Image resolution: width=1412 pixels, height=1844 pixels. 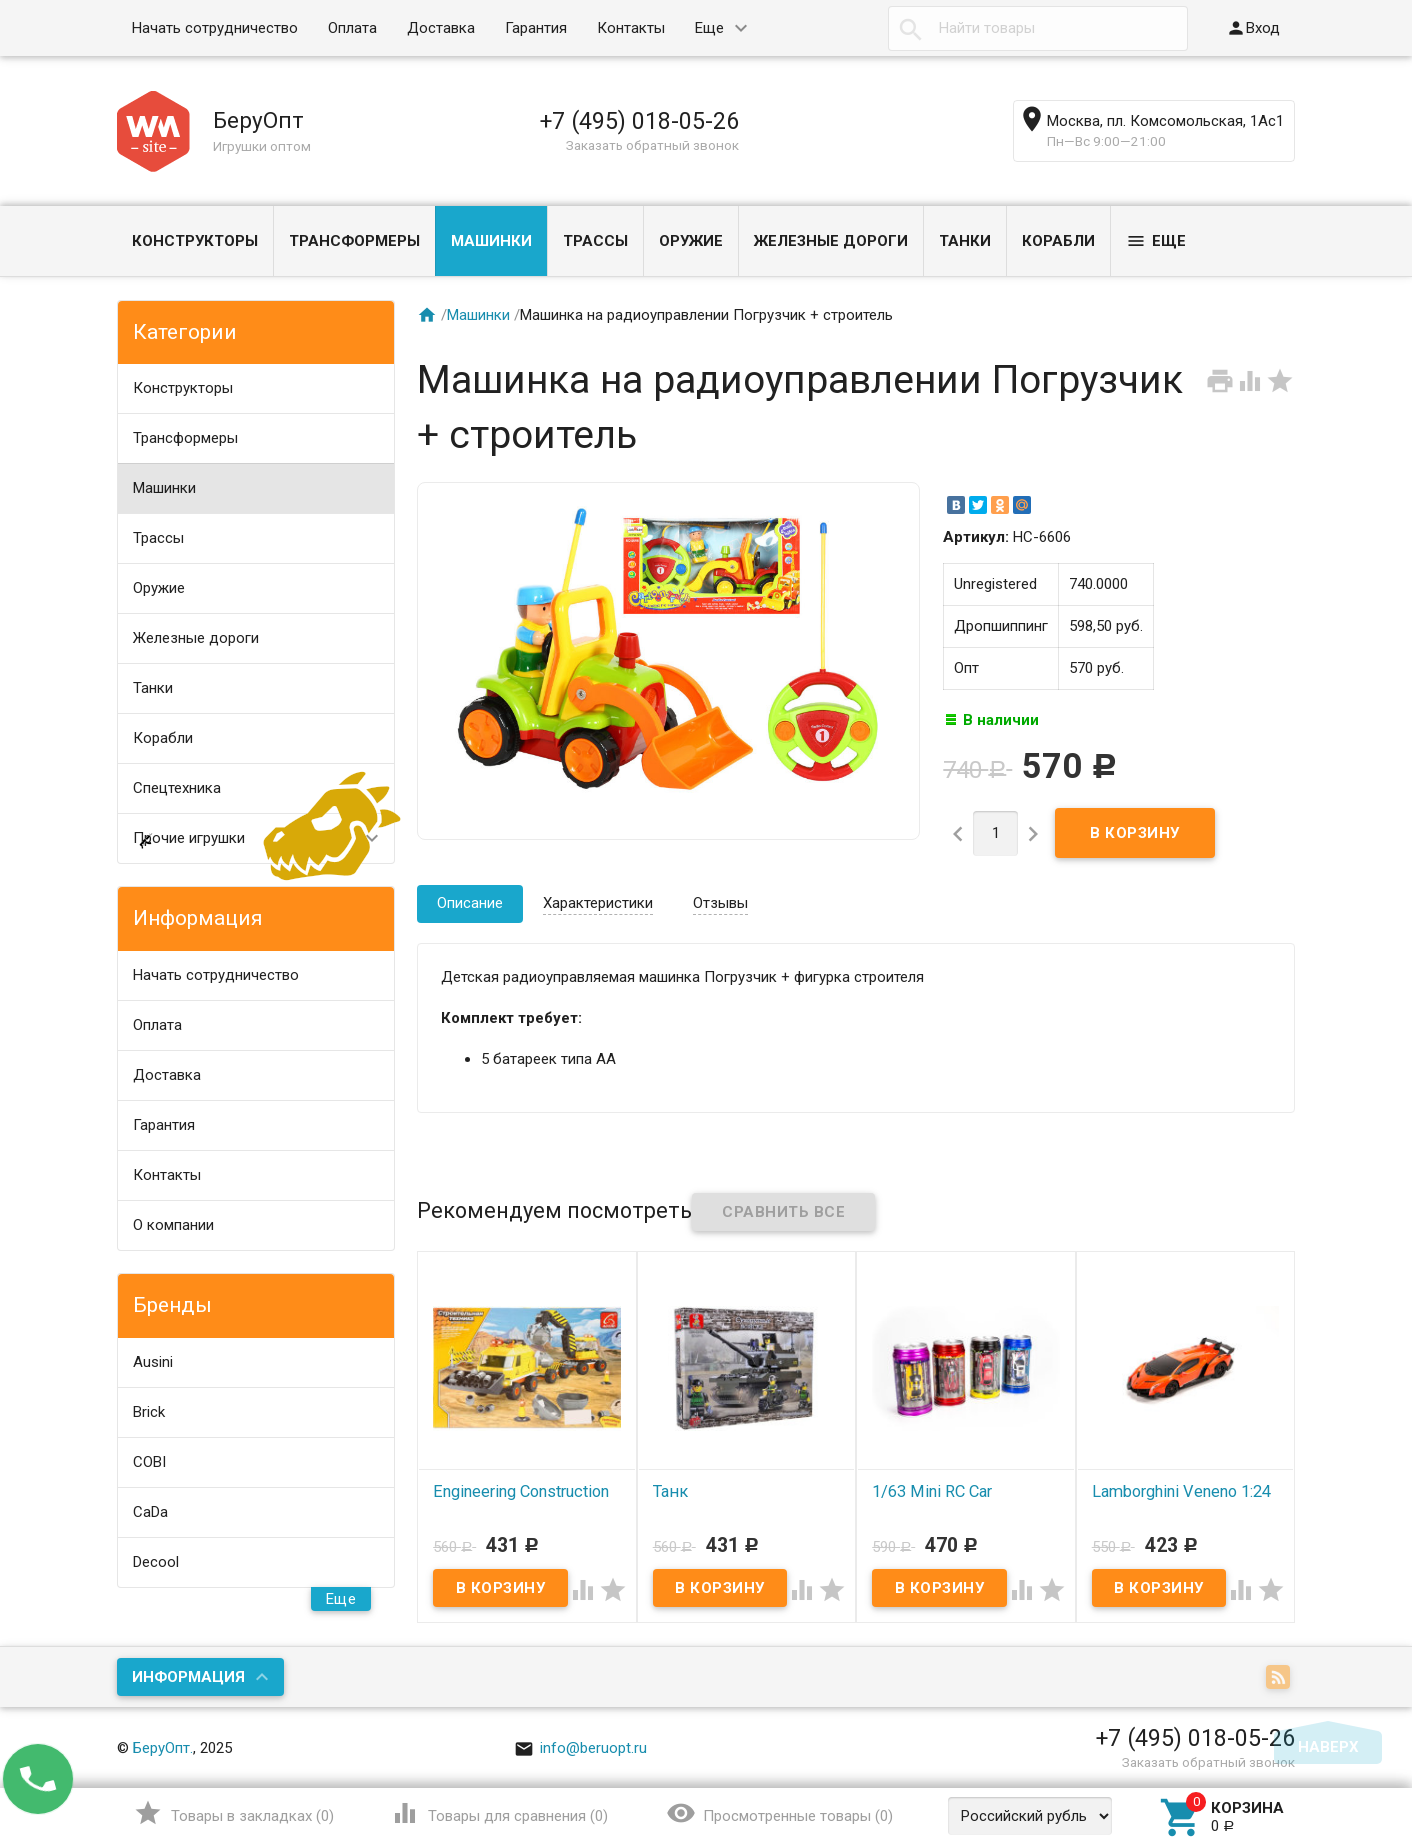 I want to click on access dragon or beast-related game content, so click(x=332, y=826).